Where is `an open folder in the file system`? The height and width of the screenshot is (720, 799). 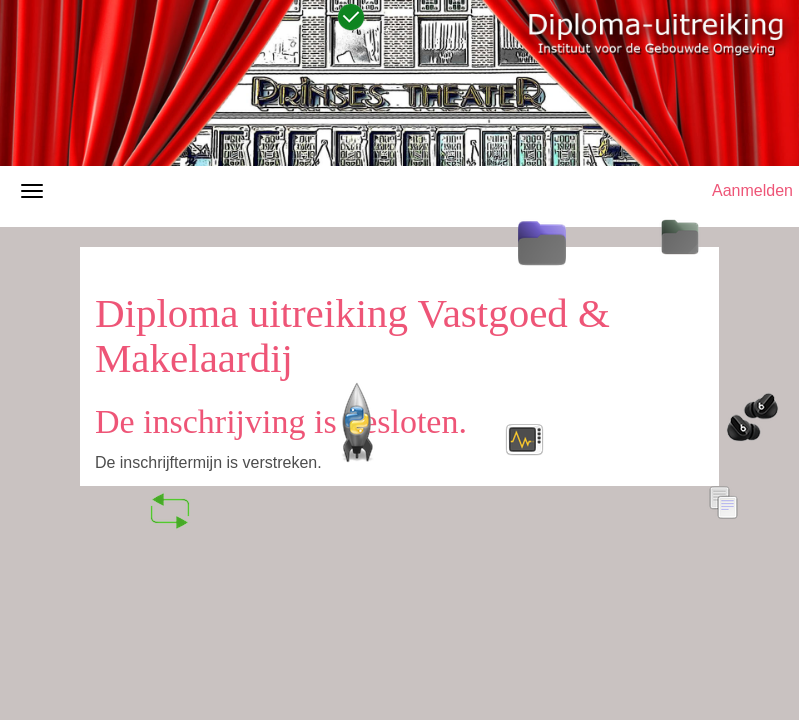 an open folder in the file system is located at coordinates (680, 237).